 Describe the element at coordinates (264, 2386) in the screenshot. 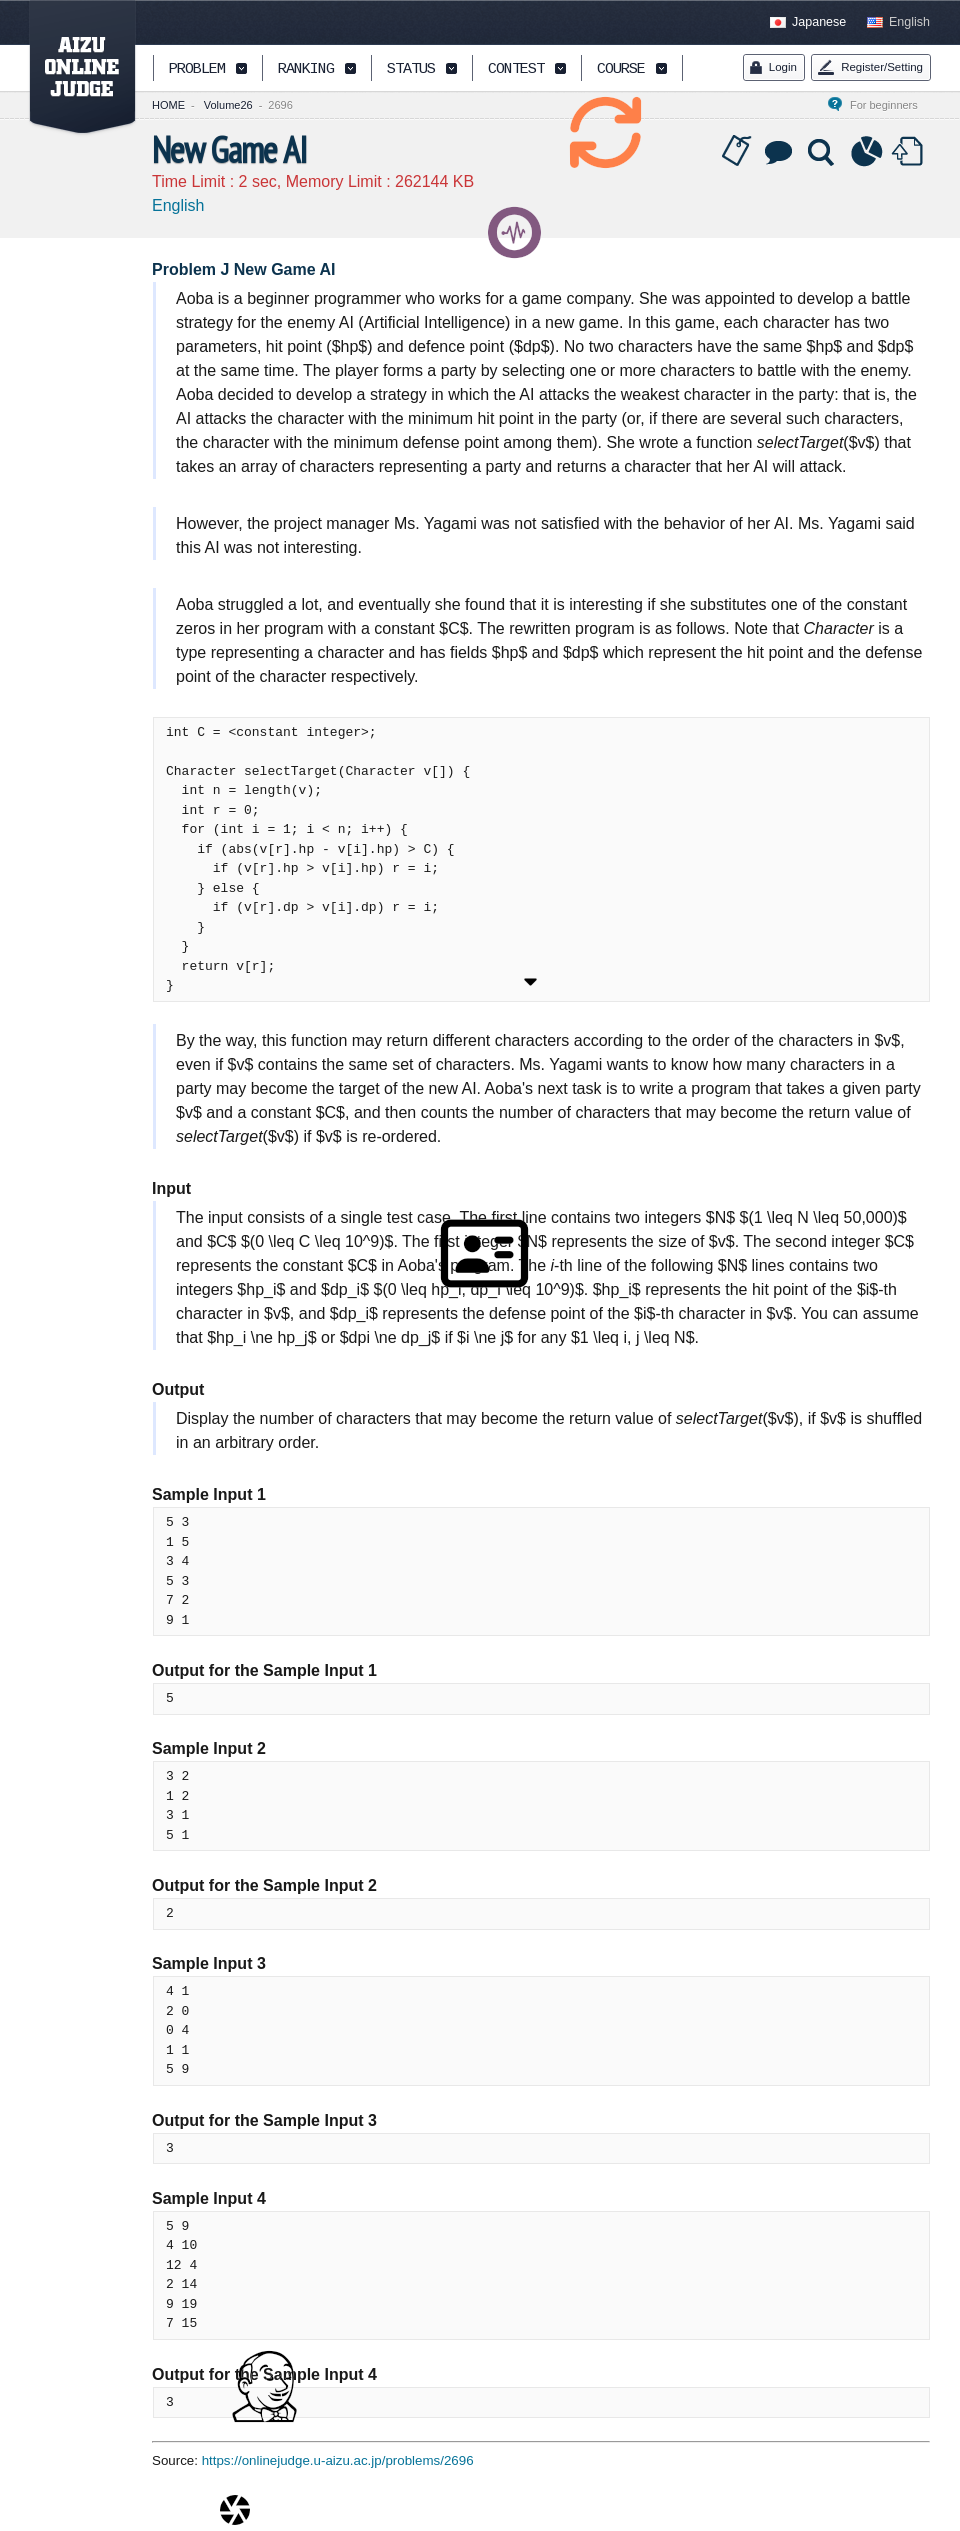

I see `Jenkins CI/CD automation server logo` at that location.